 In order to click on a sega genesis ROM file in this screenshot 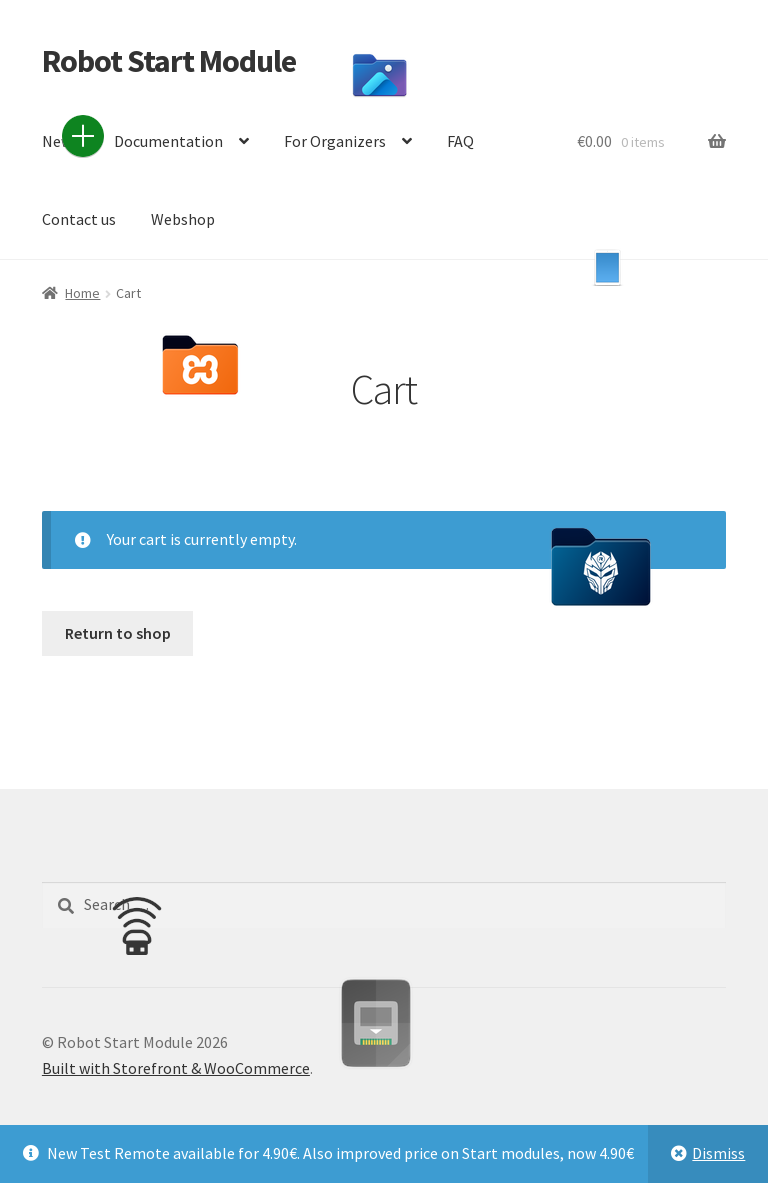, I will do `click(376, 1023)`.